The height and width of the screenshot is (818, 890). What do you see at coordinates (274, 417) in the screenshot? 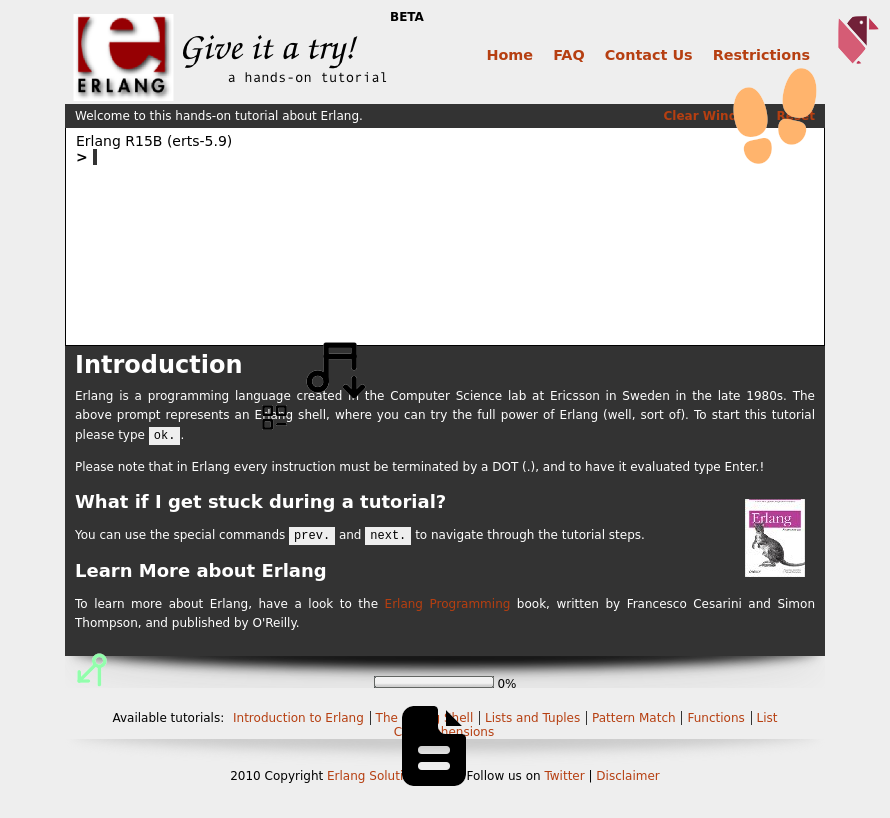
I see `remove a category from the list` at bounding box center [274, 417].